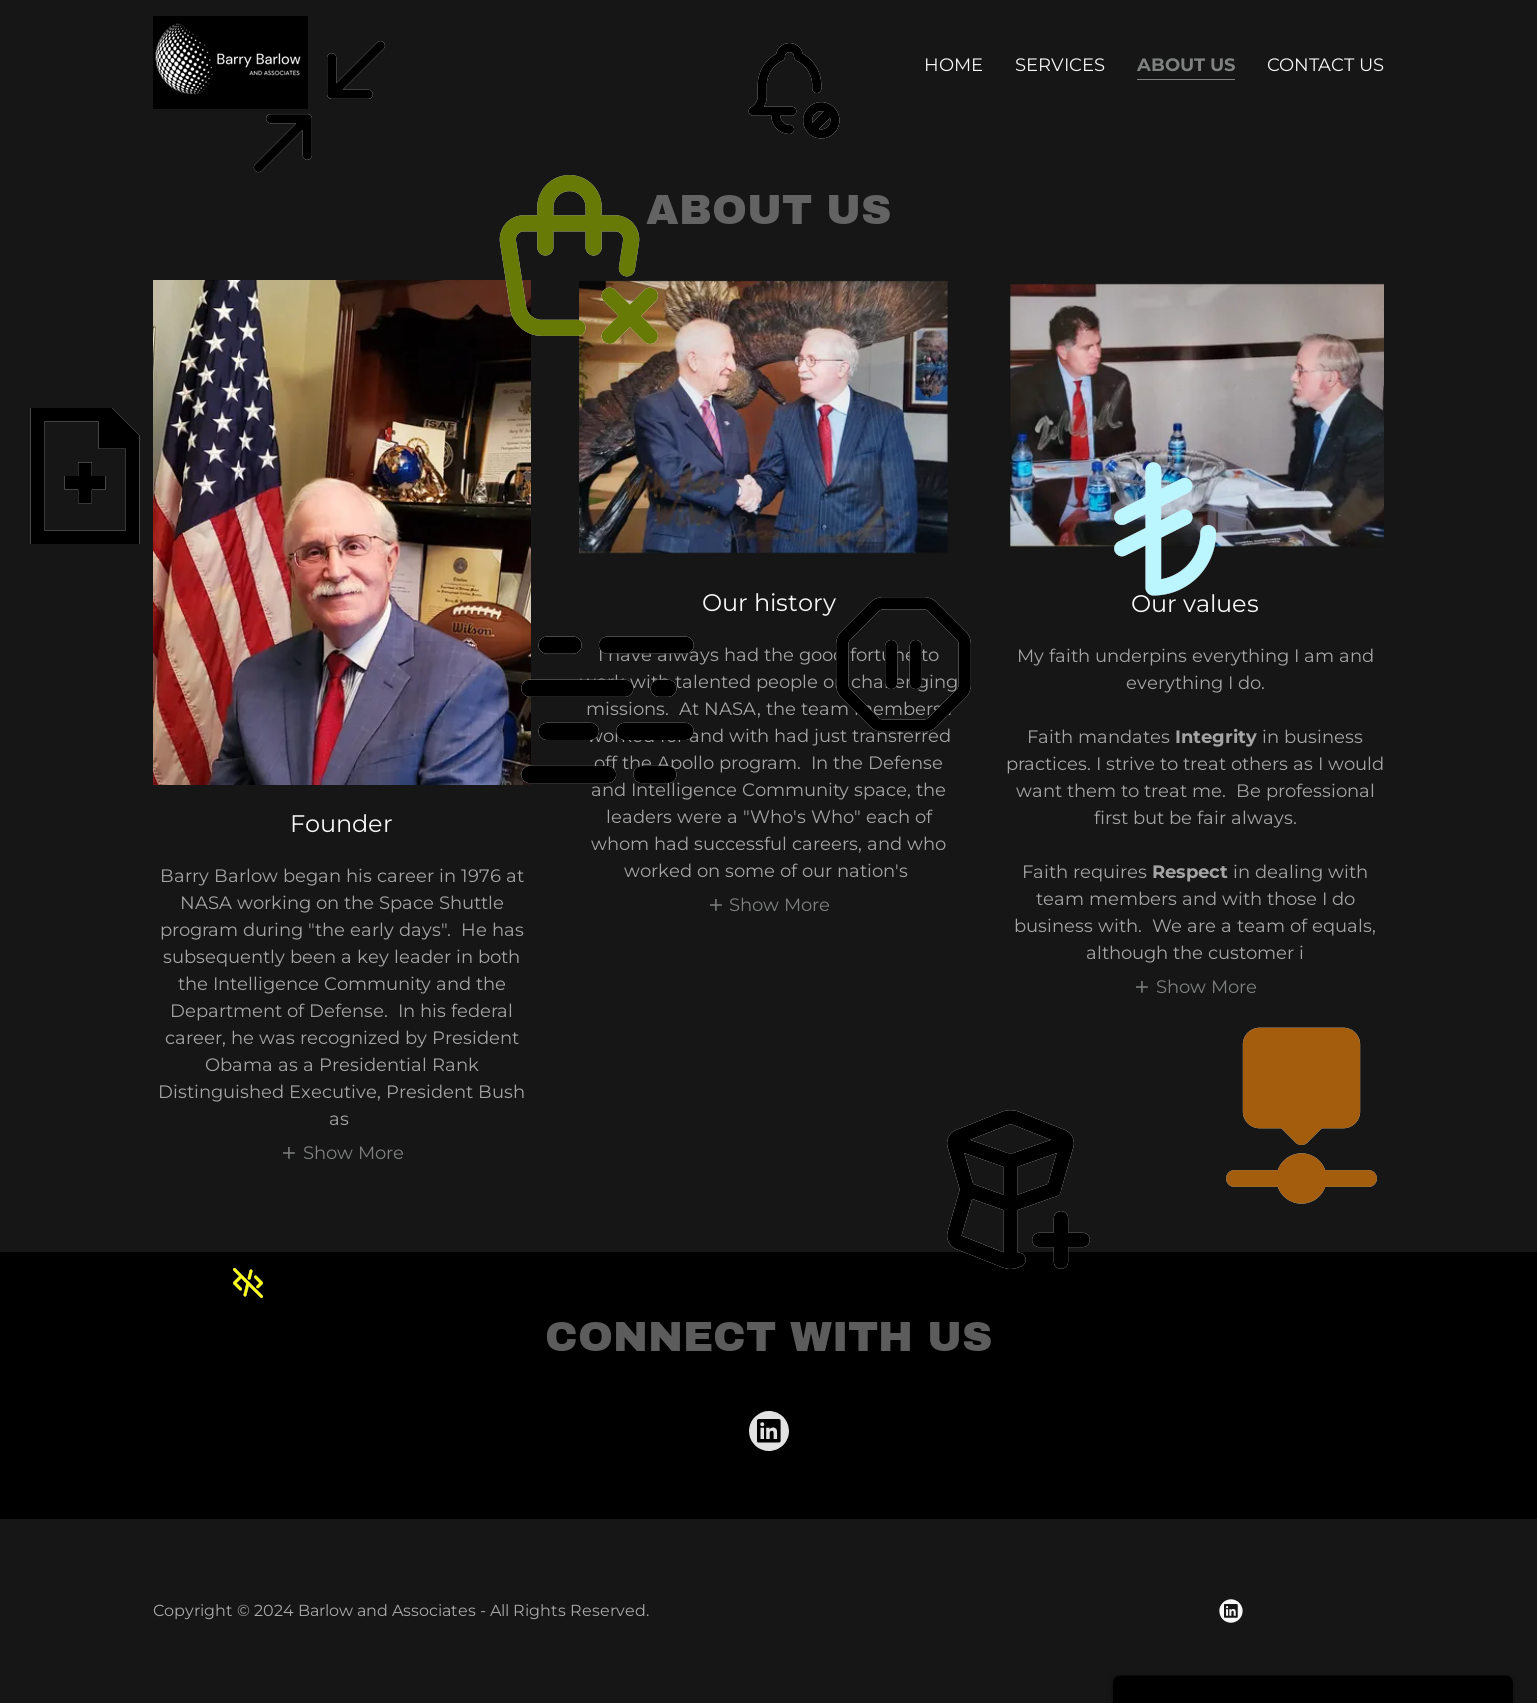 The image size is (1537, 1703). What do you see at coordinates (903, 664) in the screenshot?
I see `pause or halt a process` at bounding box center [903, 664].